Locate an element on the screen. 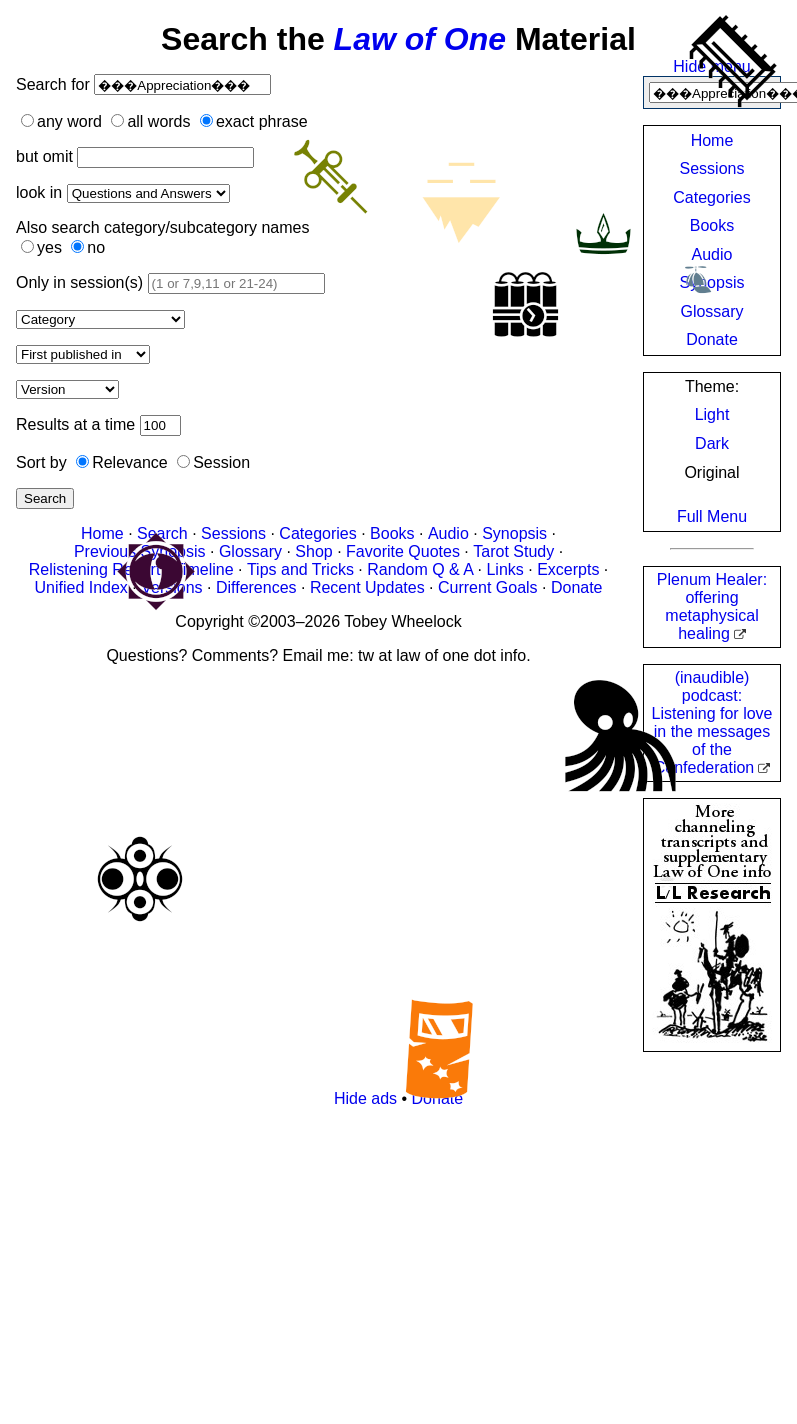  activate surveillance or watch mode is located at coordinates (156, 571).